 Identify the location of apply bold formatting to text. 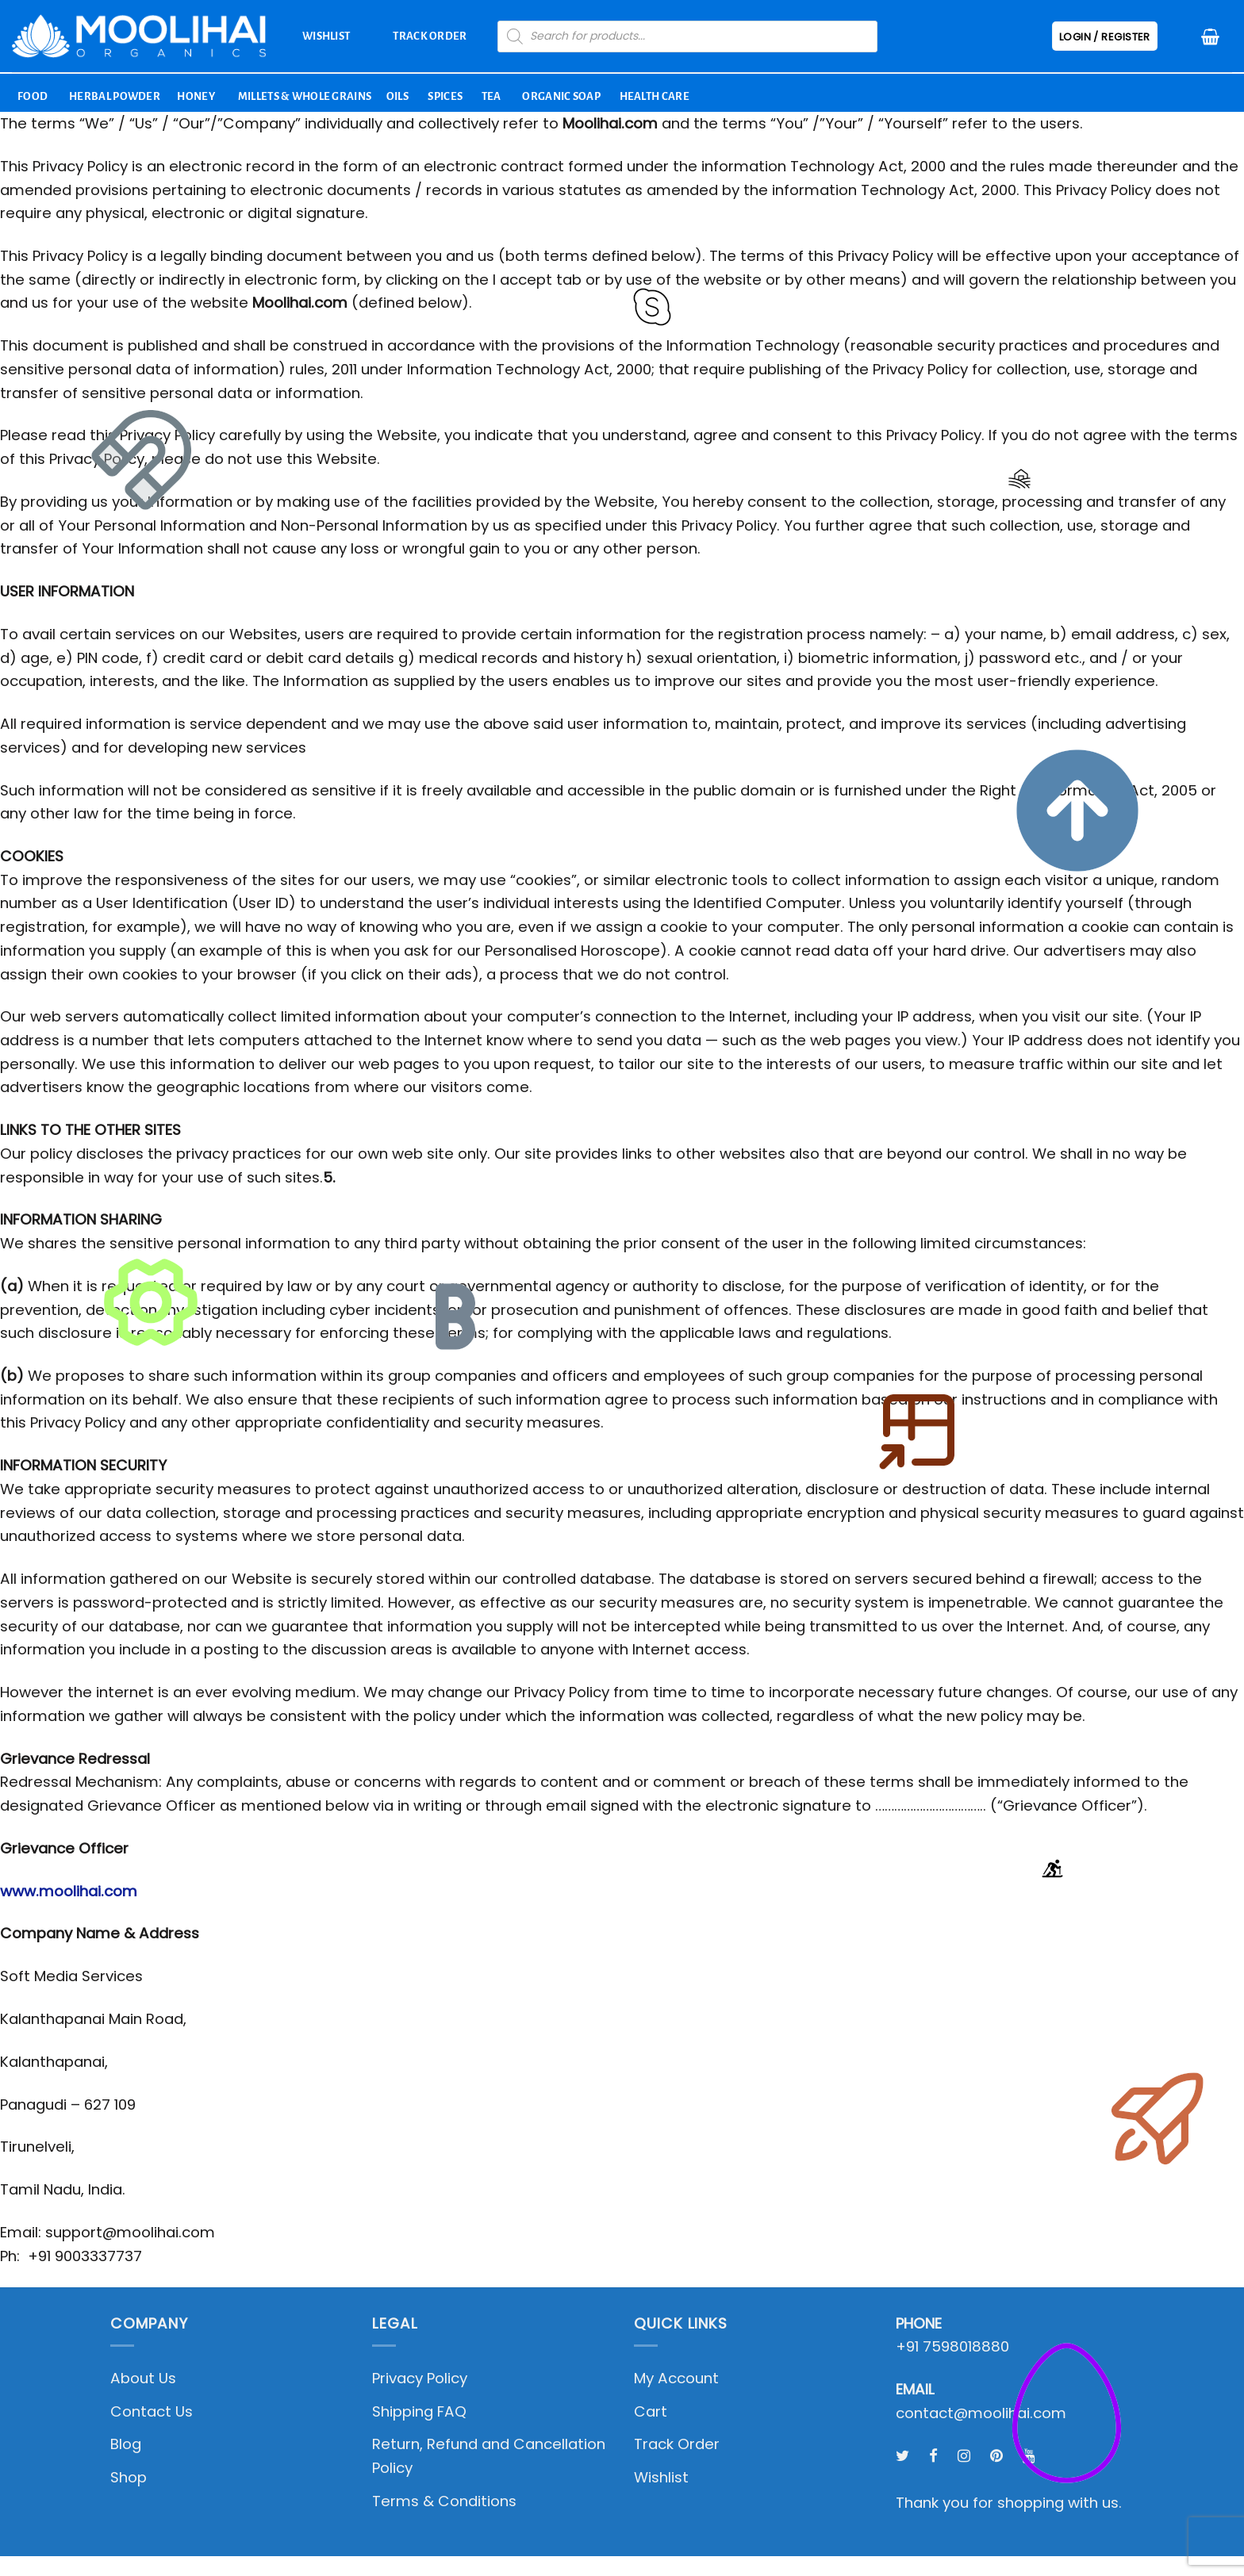
(455, 1317).